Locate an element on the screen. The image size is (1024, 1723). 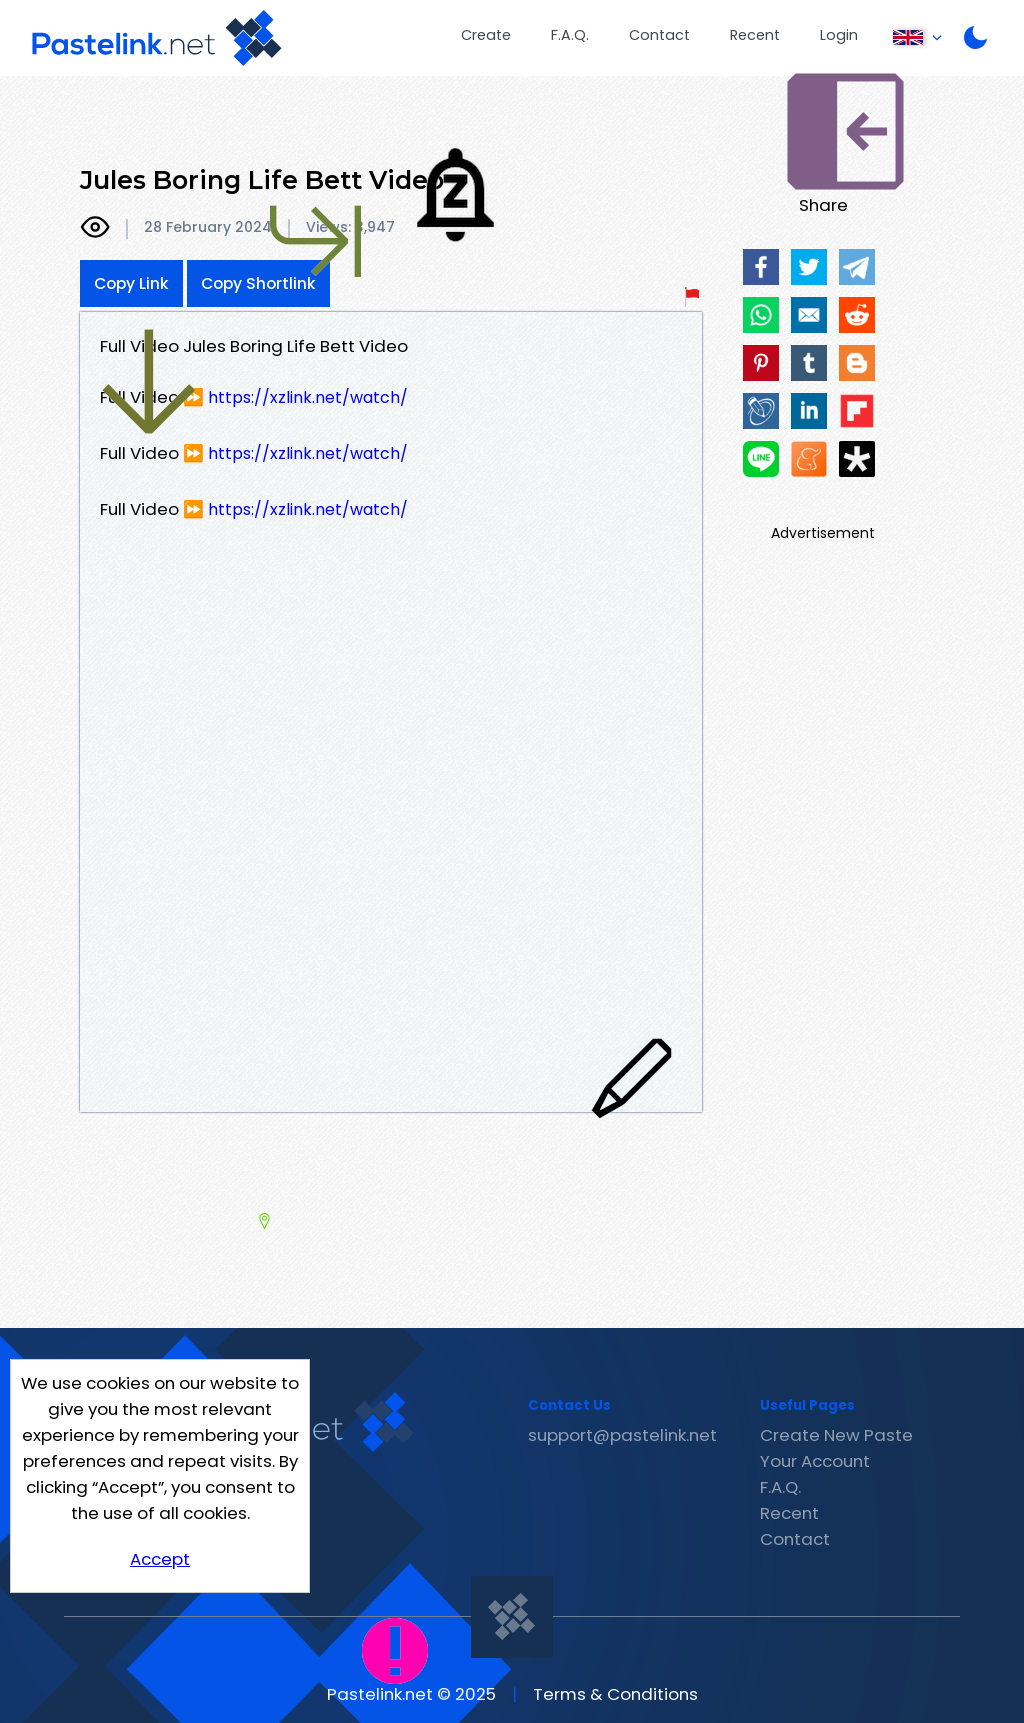
edit this item is located at coordinates (631, 1078).